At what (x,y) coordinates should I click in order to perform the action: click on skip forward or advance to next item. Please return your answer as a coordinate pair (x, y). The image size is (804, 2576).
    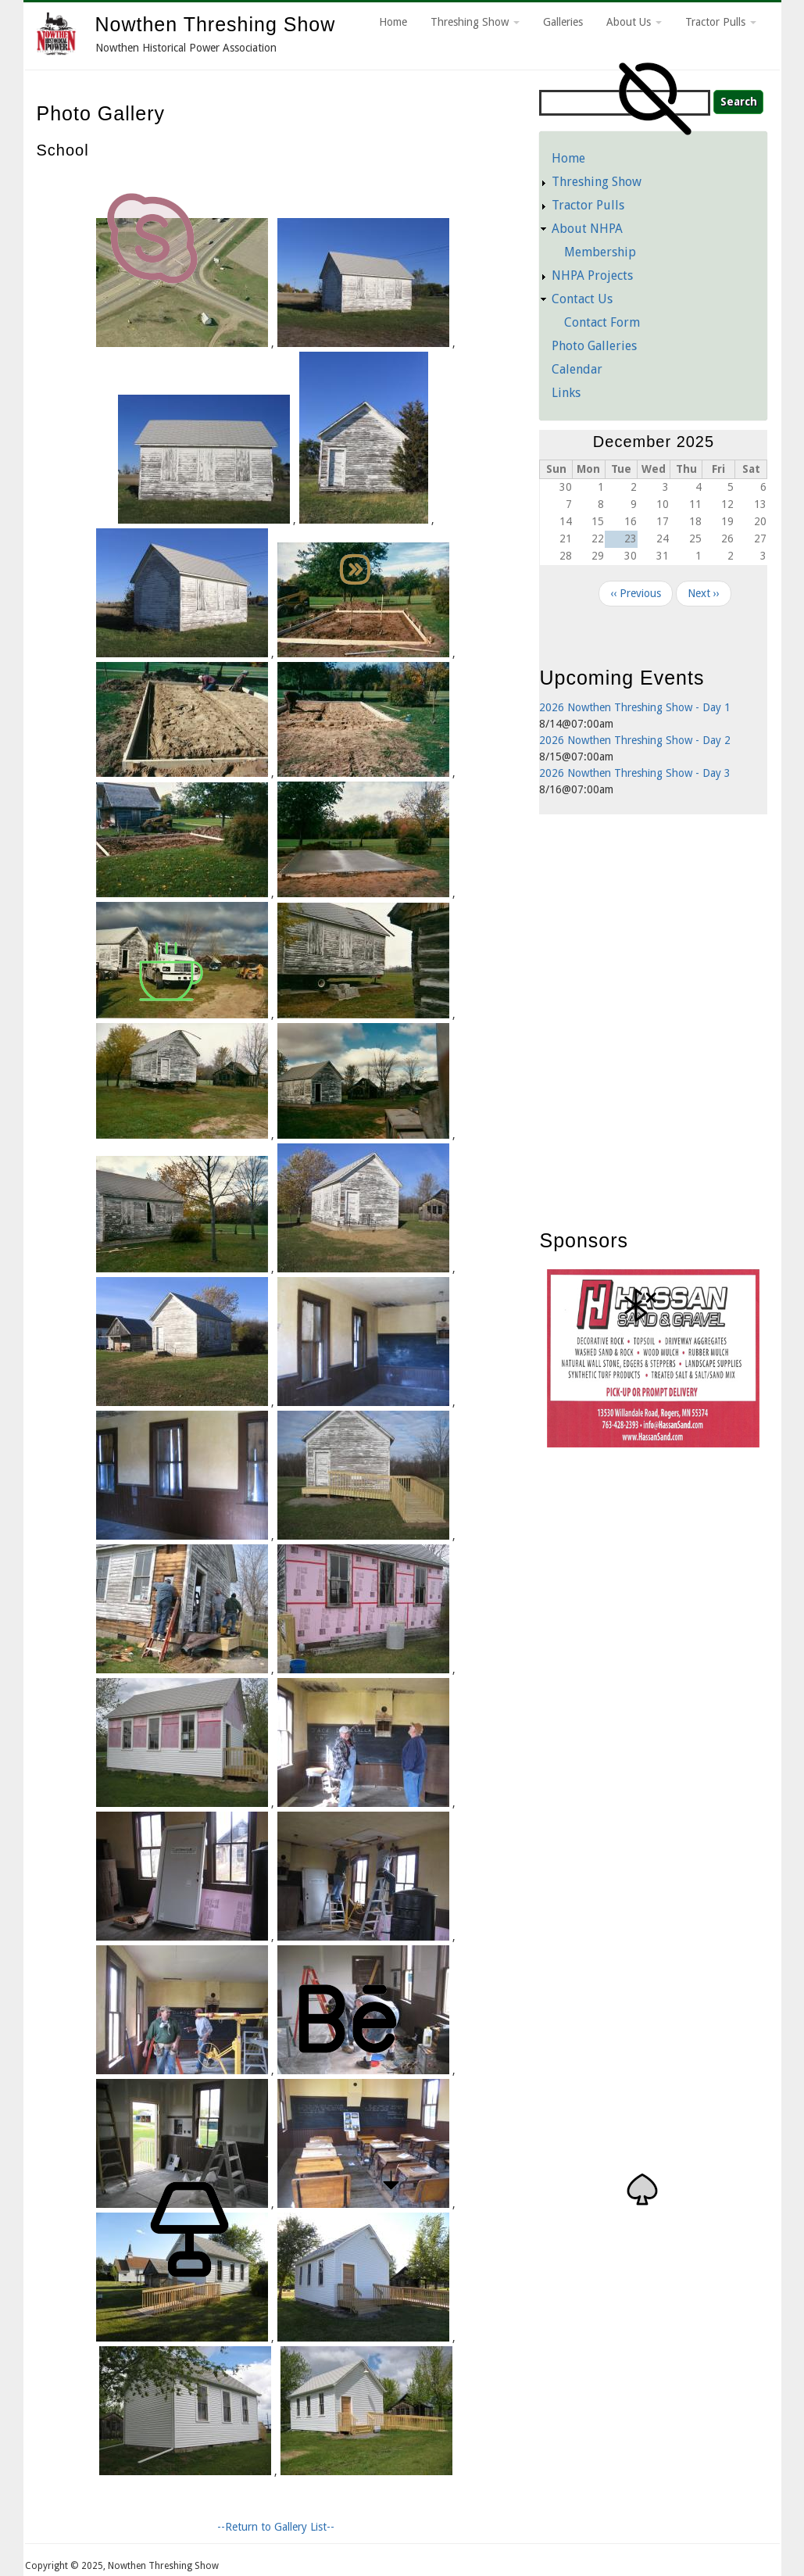
    Looking at the image, I should click on (355, 569).